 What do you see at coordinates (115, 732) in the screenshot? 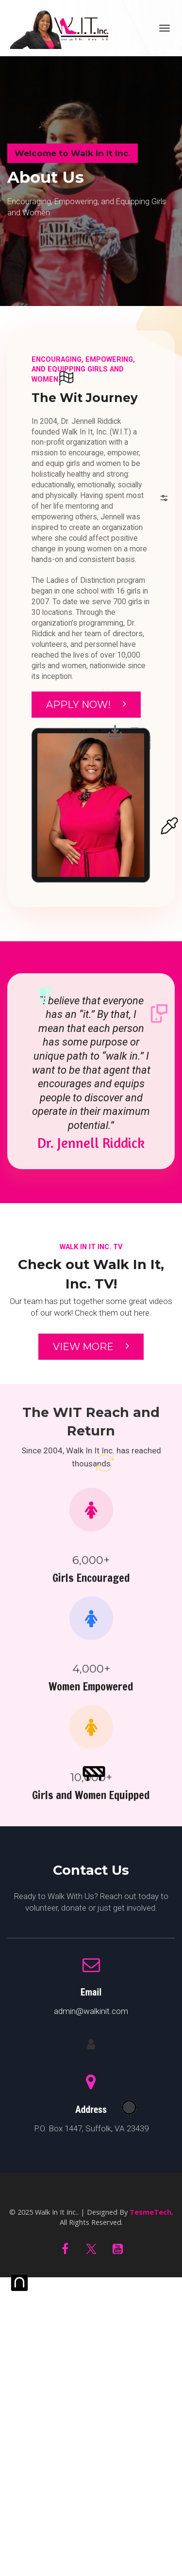
I see `download a file to your device` at bounding box center [115, 732].